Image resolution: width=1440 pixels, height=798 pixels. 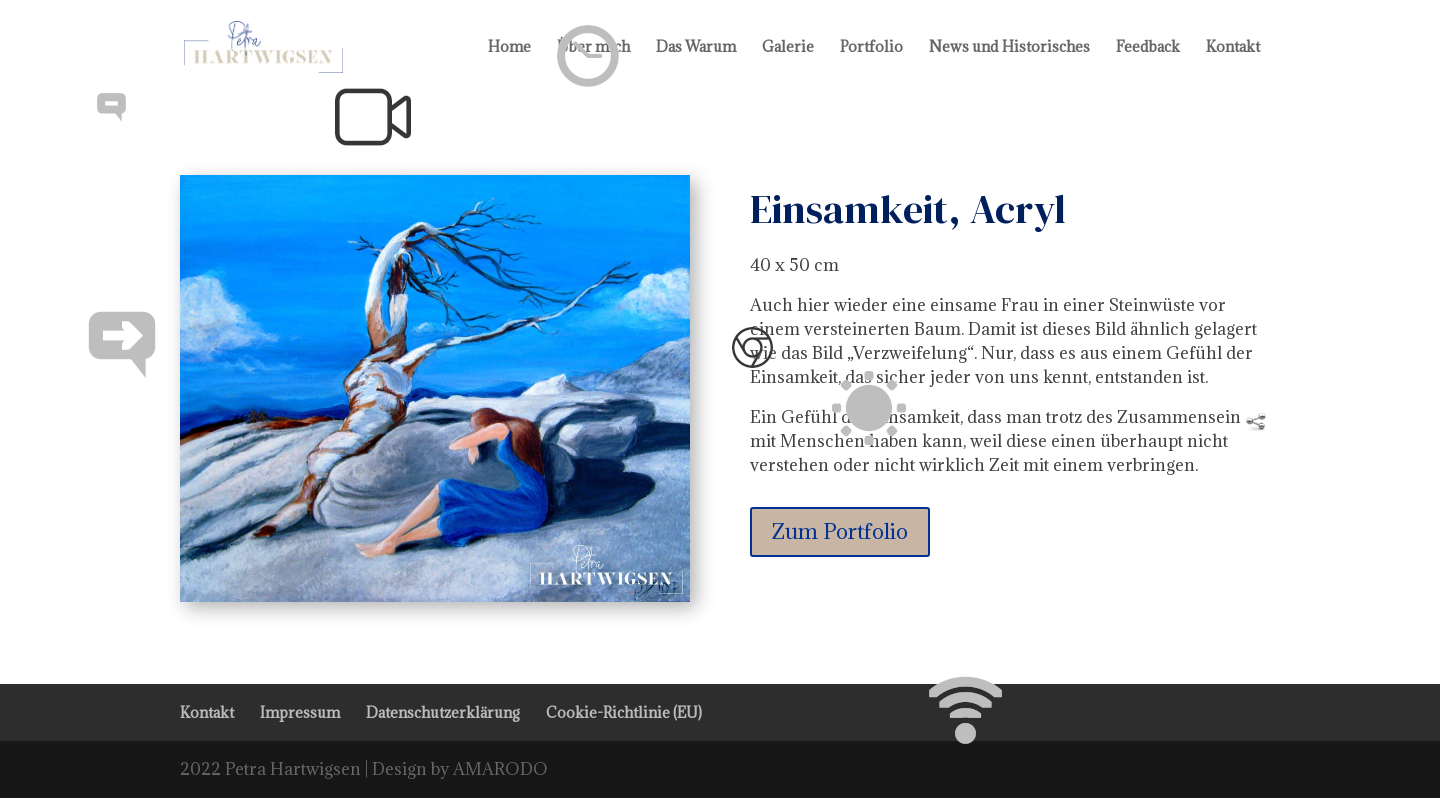 I want to click on start a video call, so click(x=373, y=117).